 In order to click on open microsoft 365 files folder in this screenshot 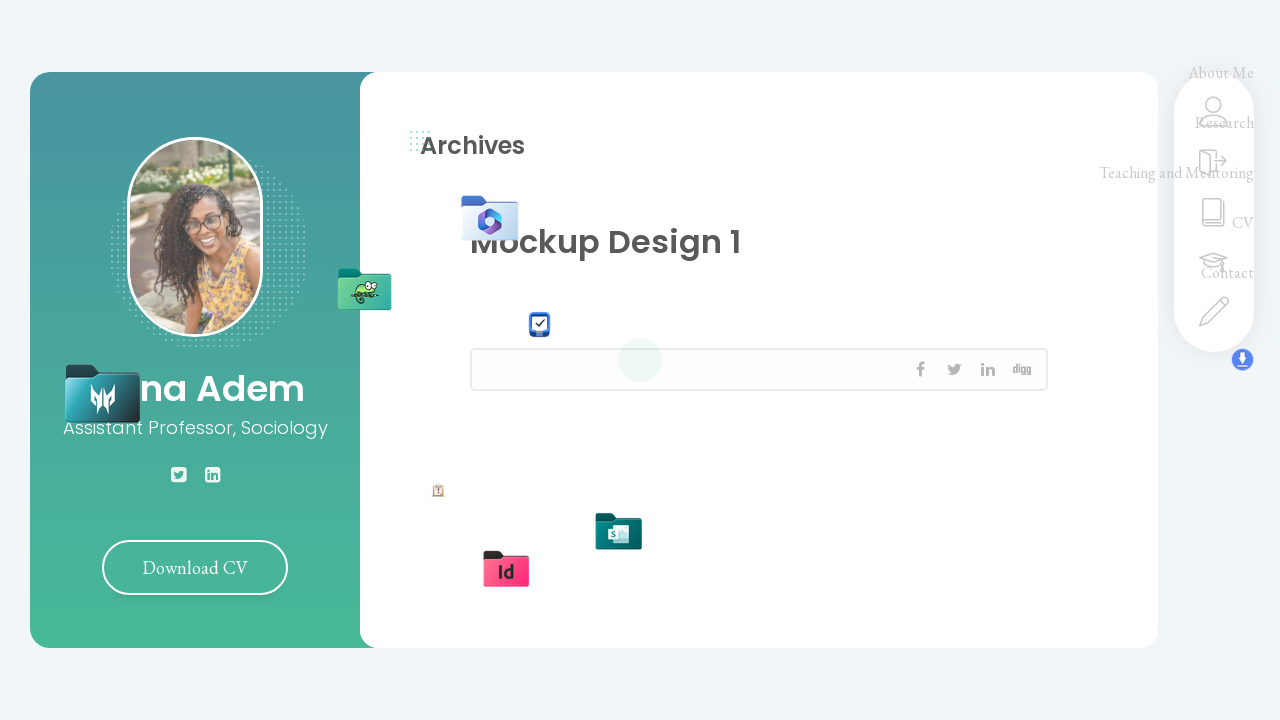, I will do `click(489, 219)`.